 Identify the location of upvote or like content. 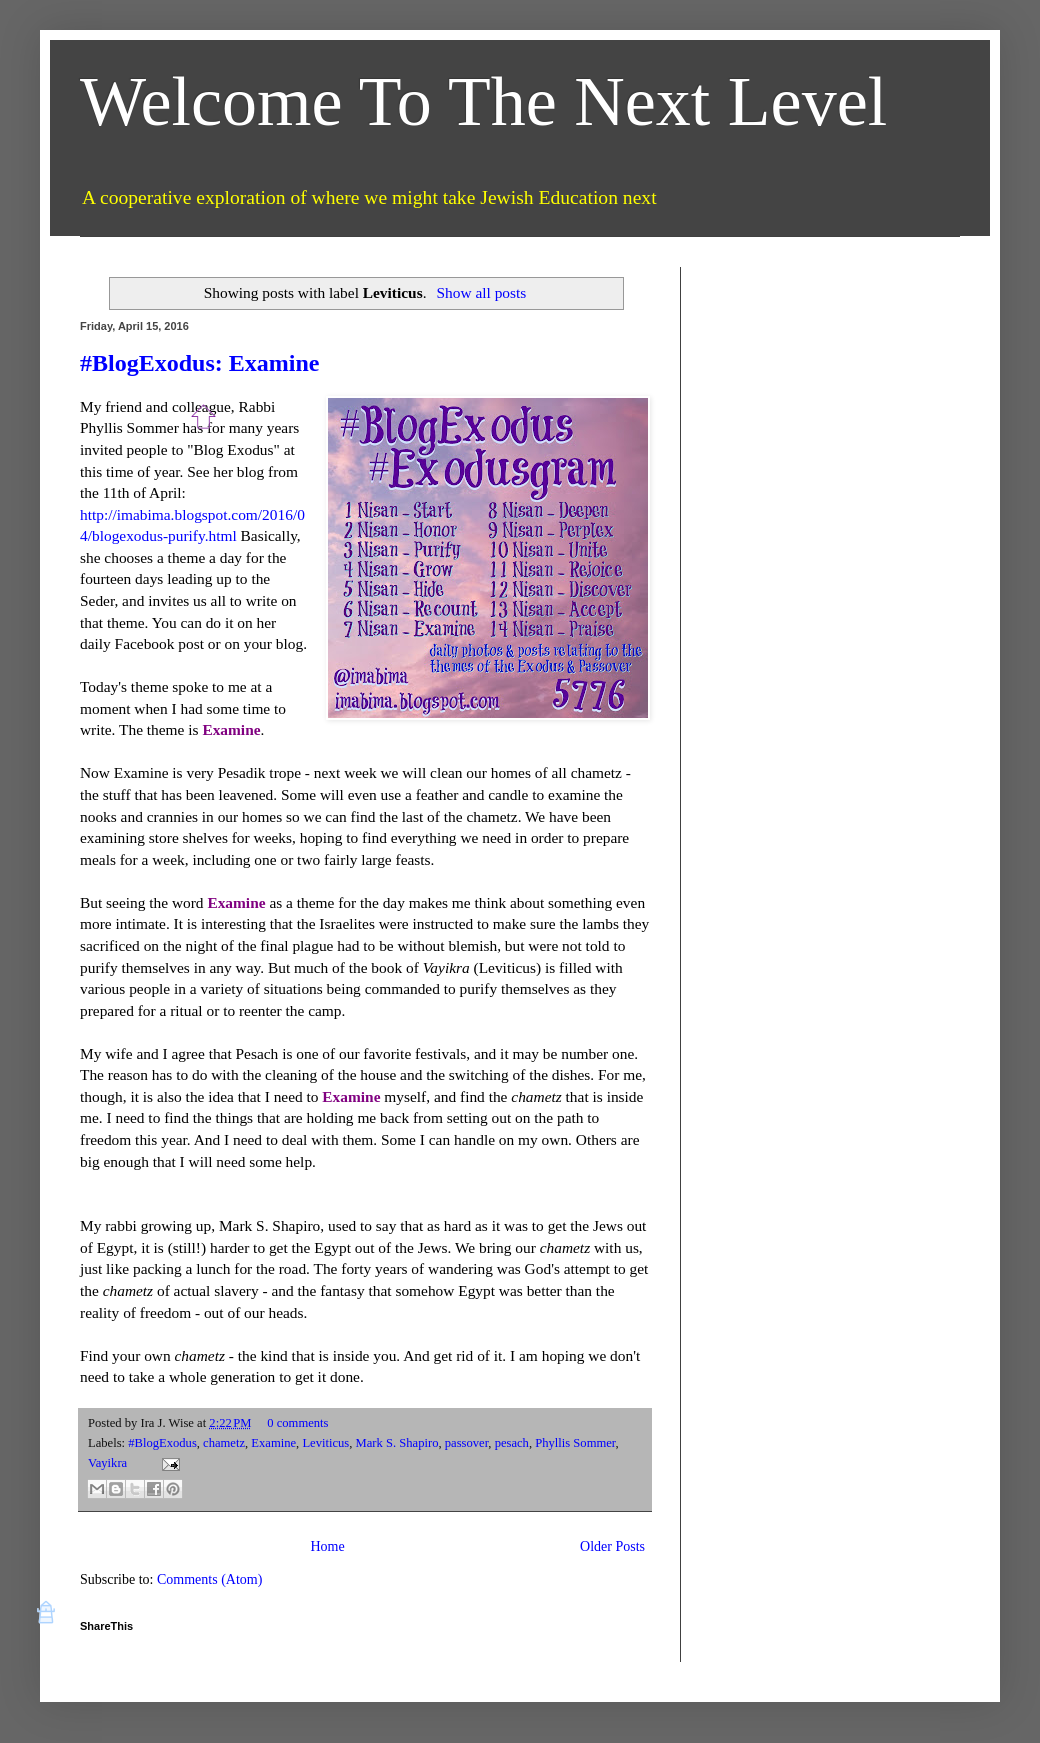
(203, 417).